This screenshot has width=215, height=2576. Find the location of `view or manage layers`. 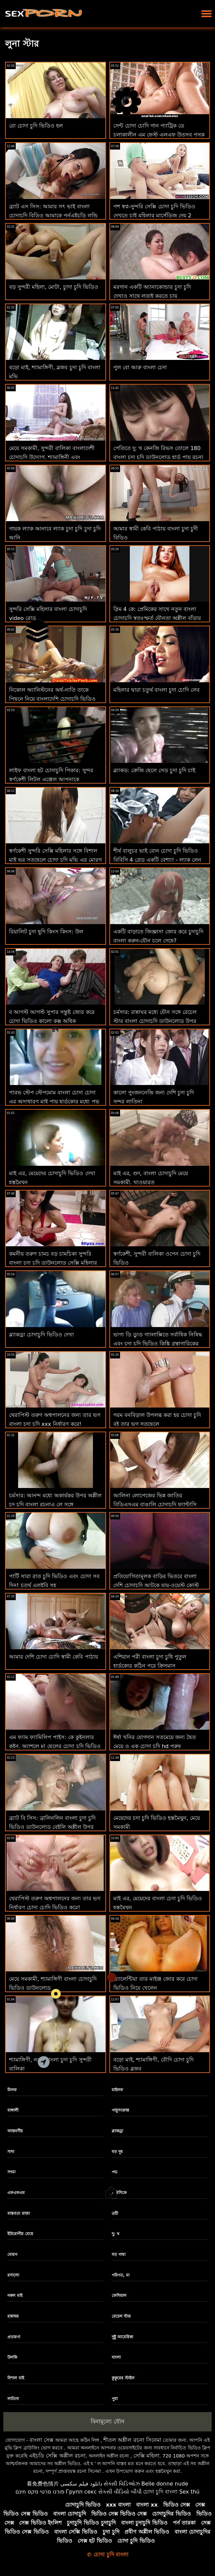

view or manage layers is located at coordinates (37, 631).